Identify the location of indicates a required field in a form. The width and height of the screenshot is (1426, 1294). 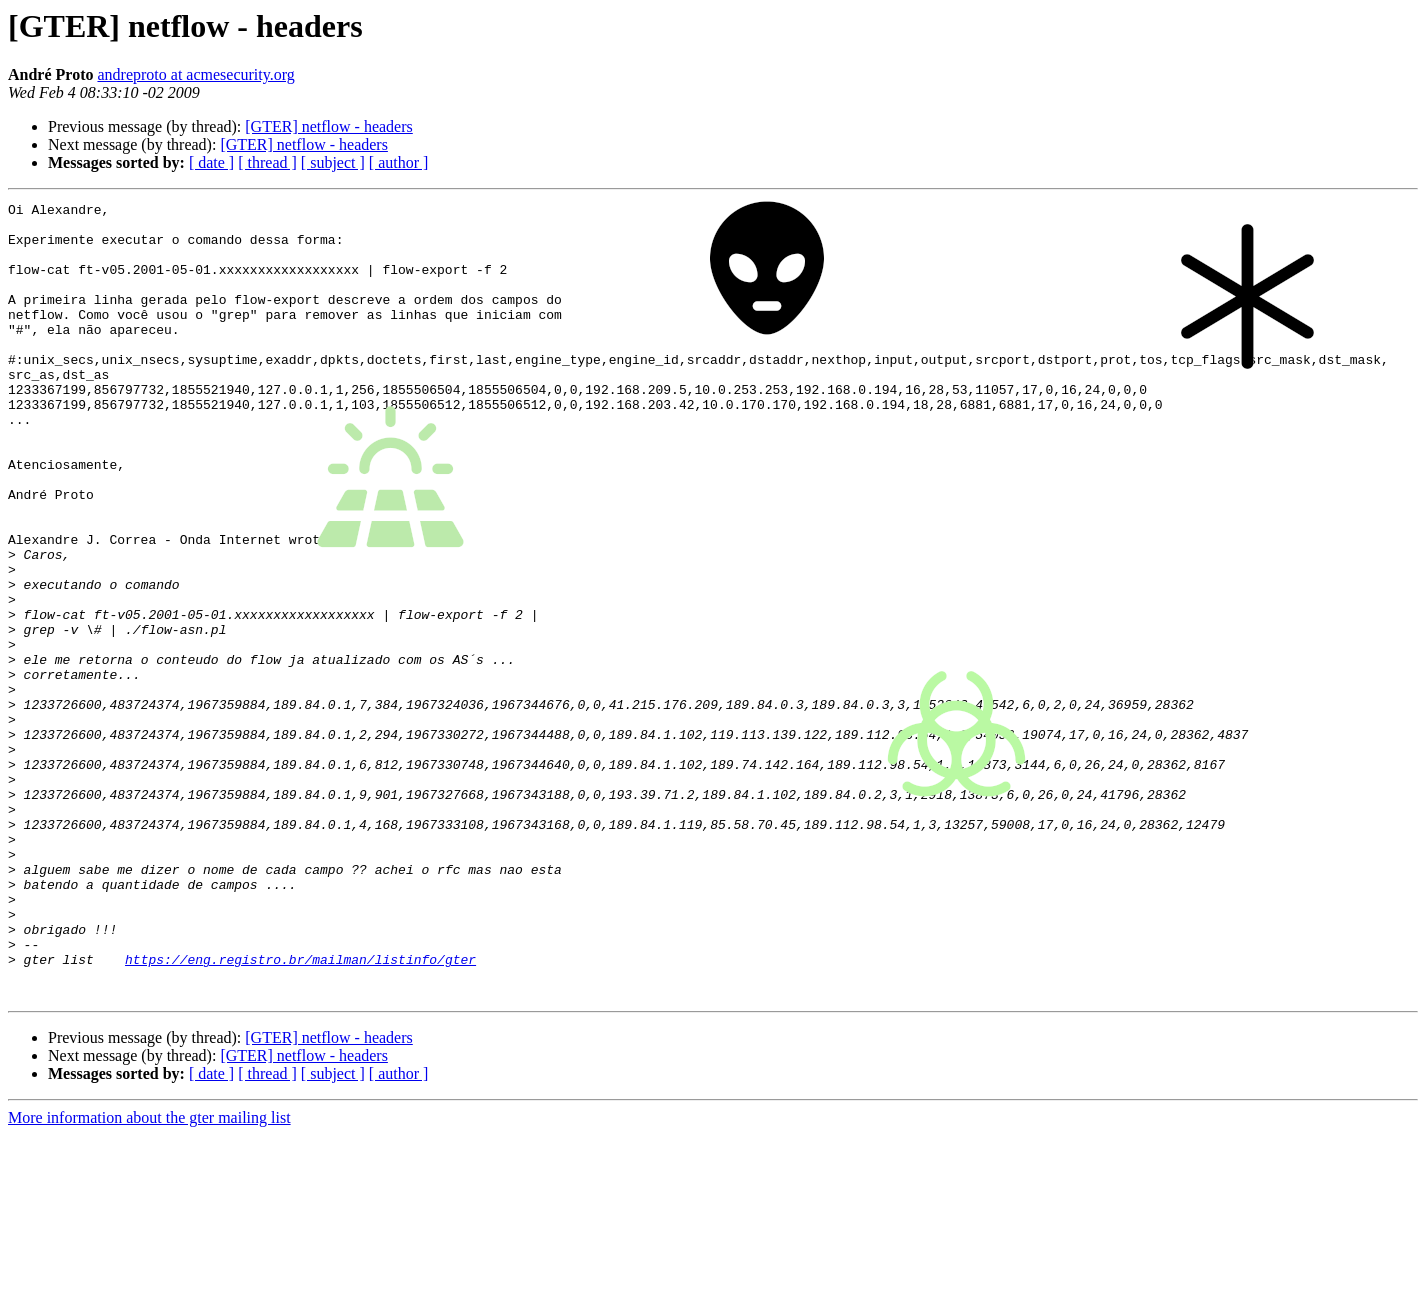
(1247, 296).